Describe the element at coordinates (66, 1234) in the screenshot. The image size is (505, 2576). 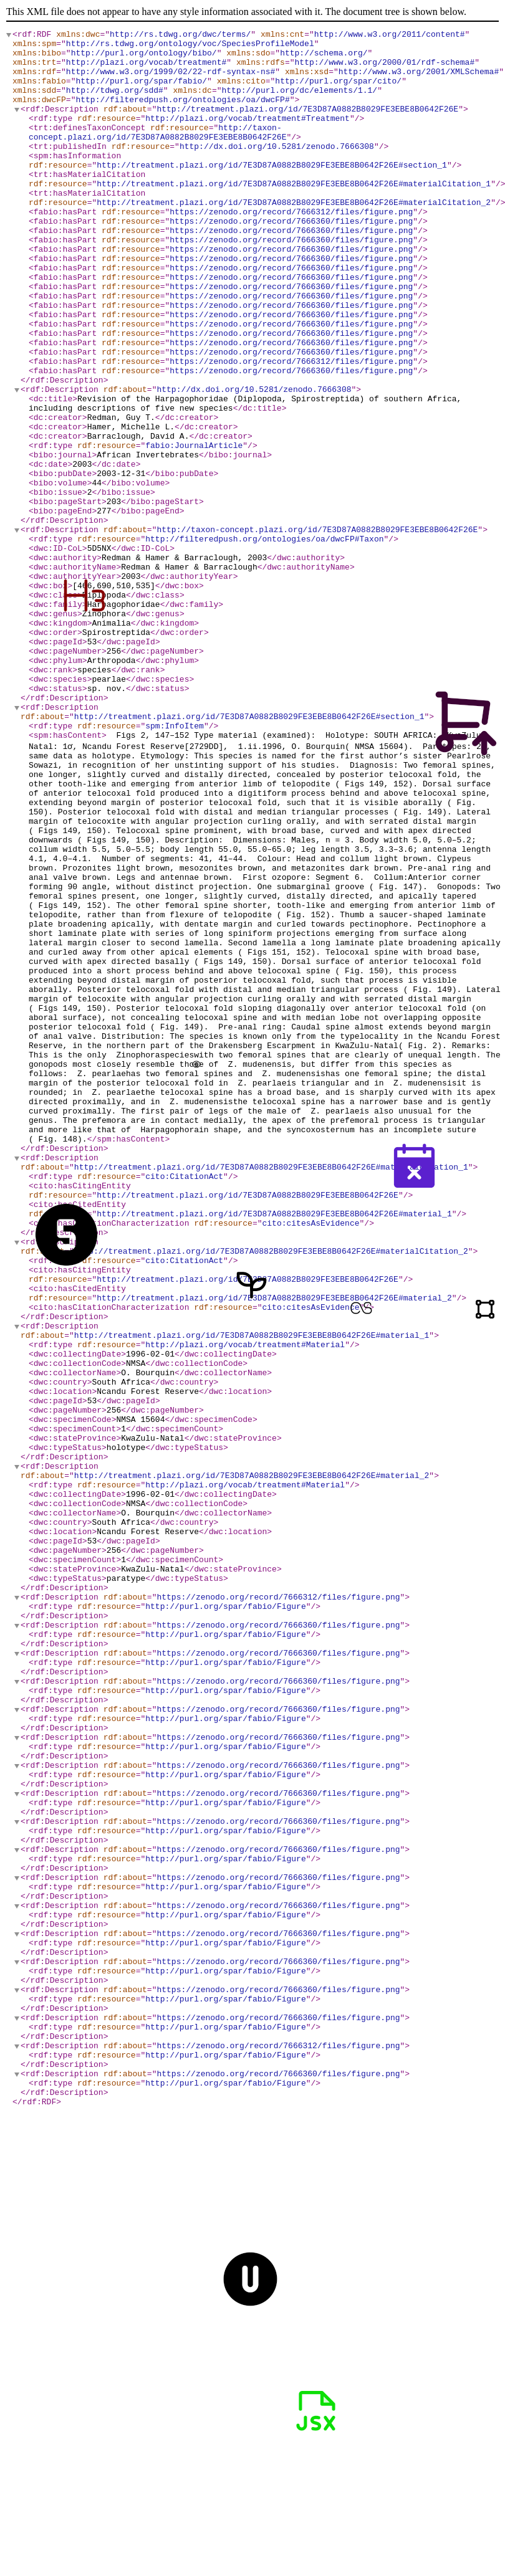
I see `indicates step 5 in a multi-step process` at that location.